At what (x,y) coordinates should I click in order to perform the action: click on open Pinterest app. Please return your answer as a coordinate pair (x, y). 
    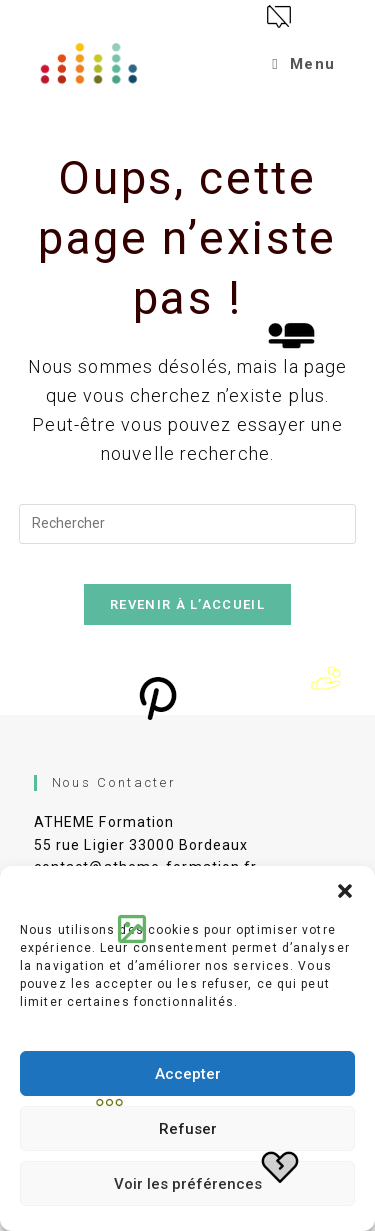
    Looking at the image, I should click on (156, 698).